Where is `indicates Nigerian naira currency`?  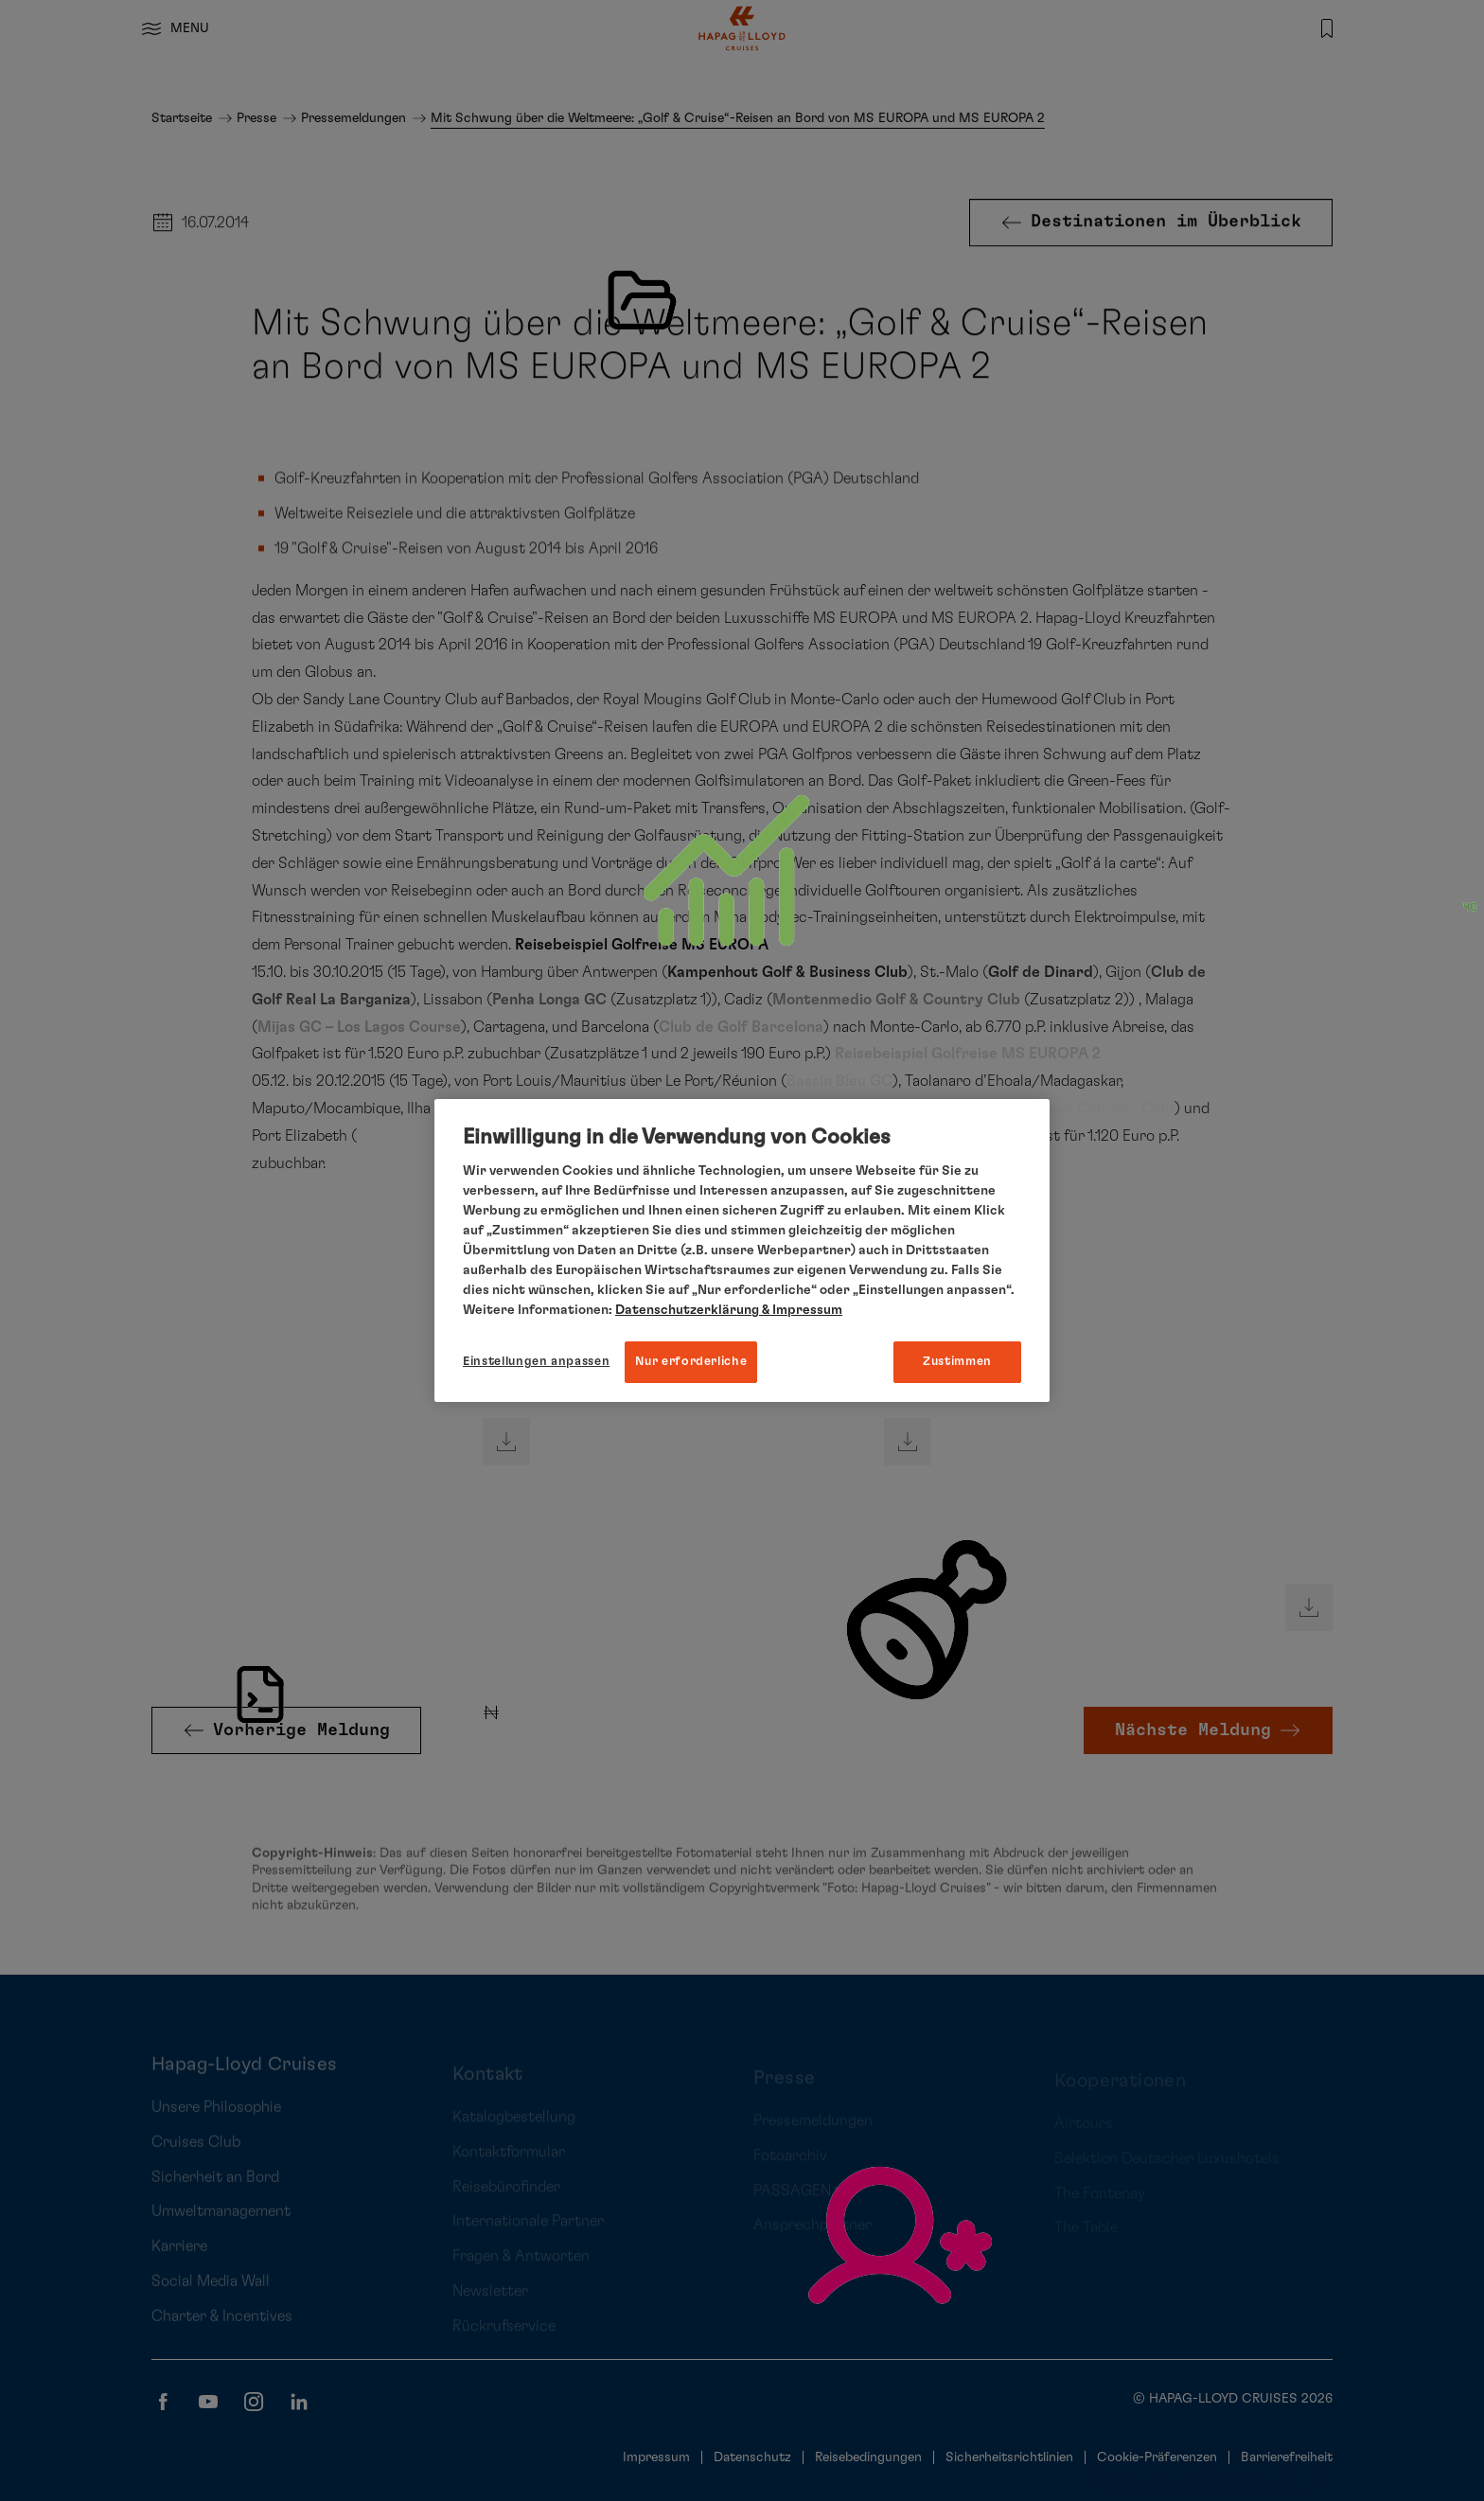
indicates Nigerian naira currency is located at coordinates (491, 1712).